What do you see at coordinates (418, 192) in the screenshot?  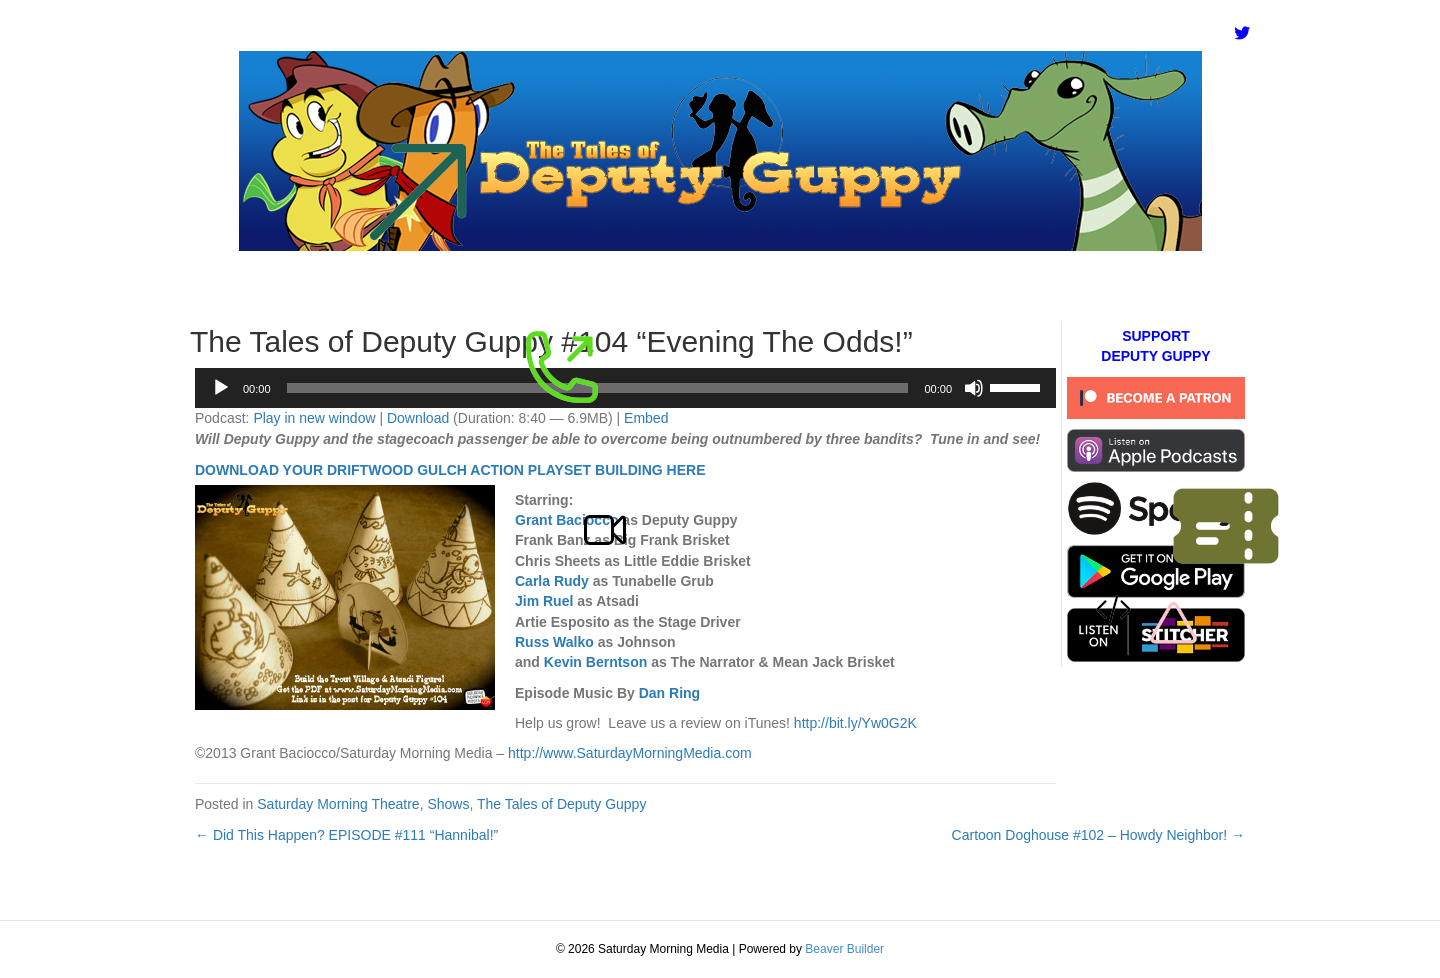 I see `open link in new tab or window` at bounding box center [418, 192].